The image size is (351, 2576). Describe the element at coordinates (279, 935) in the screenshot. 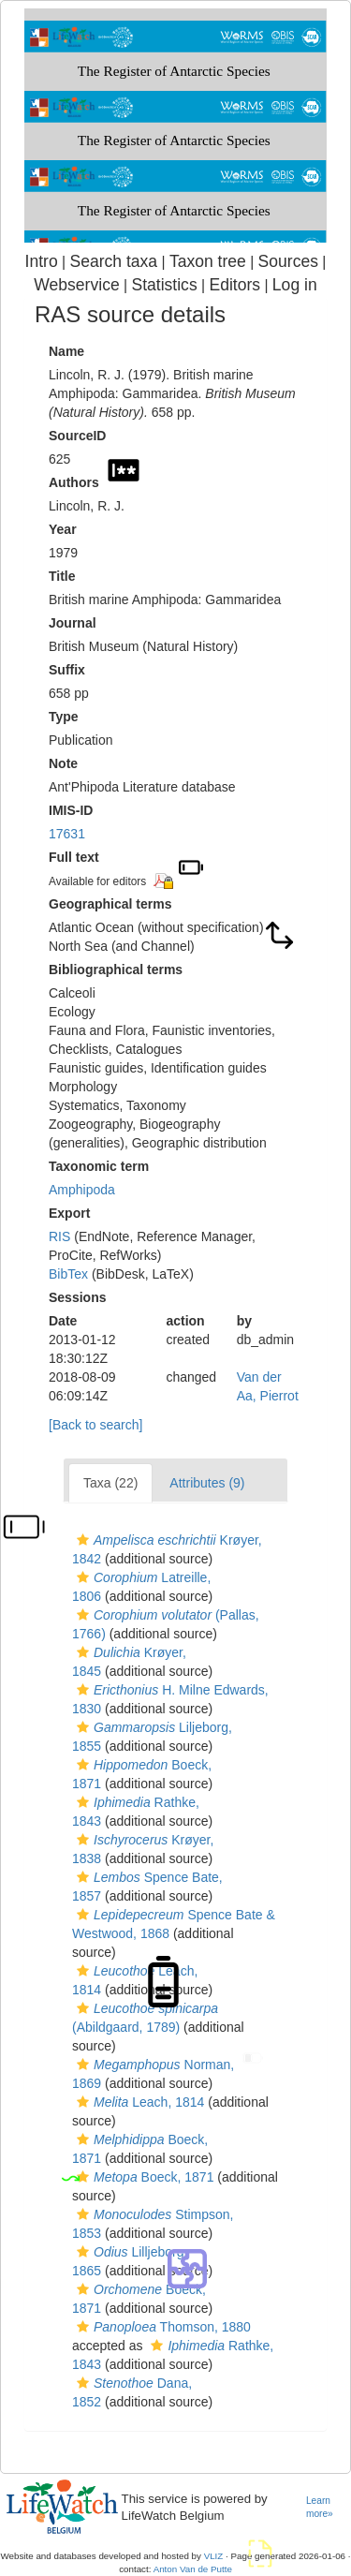

I see `open link in new window or tab` at that location.